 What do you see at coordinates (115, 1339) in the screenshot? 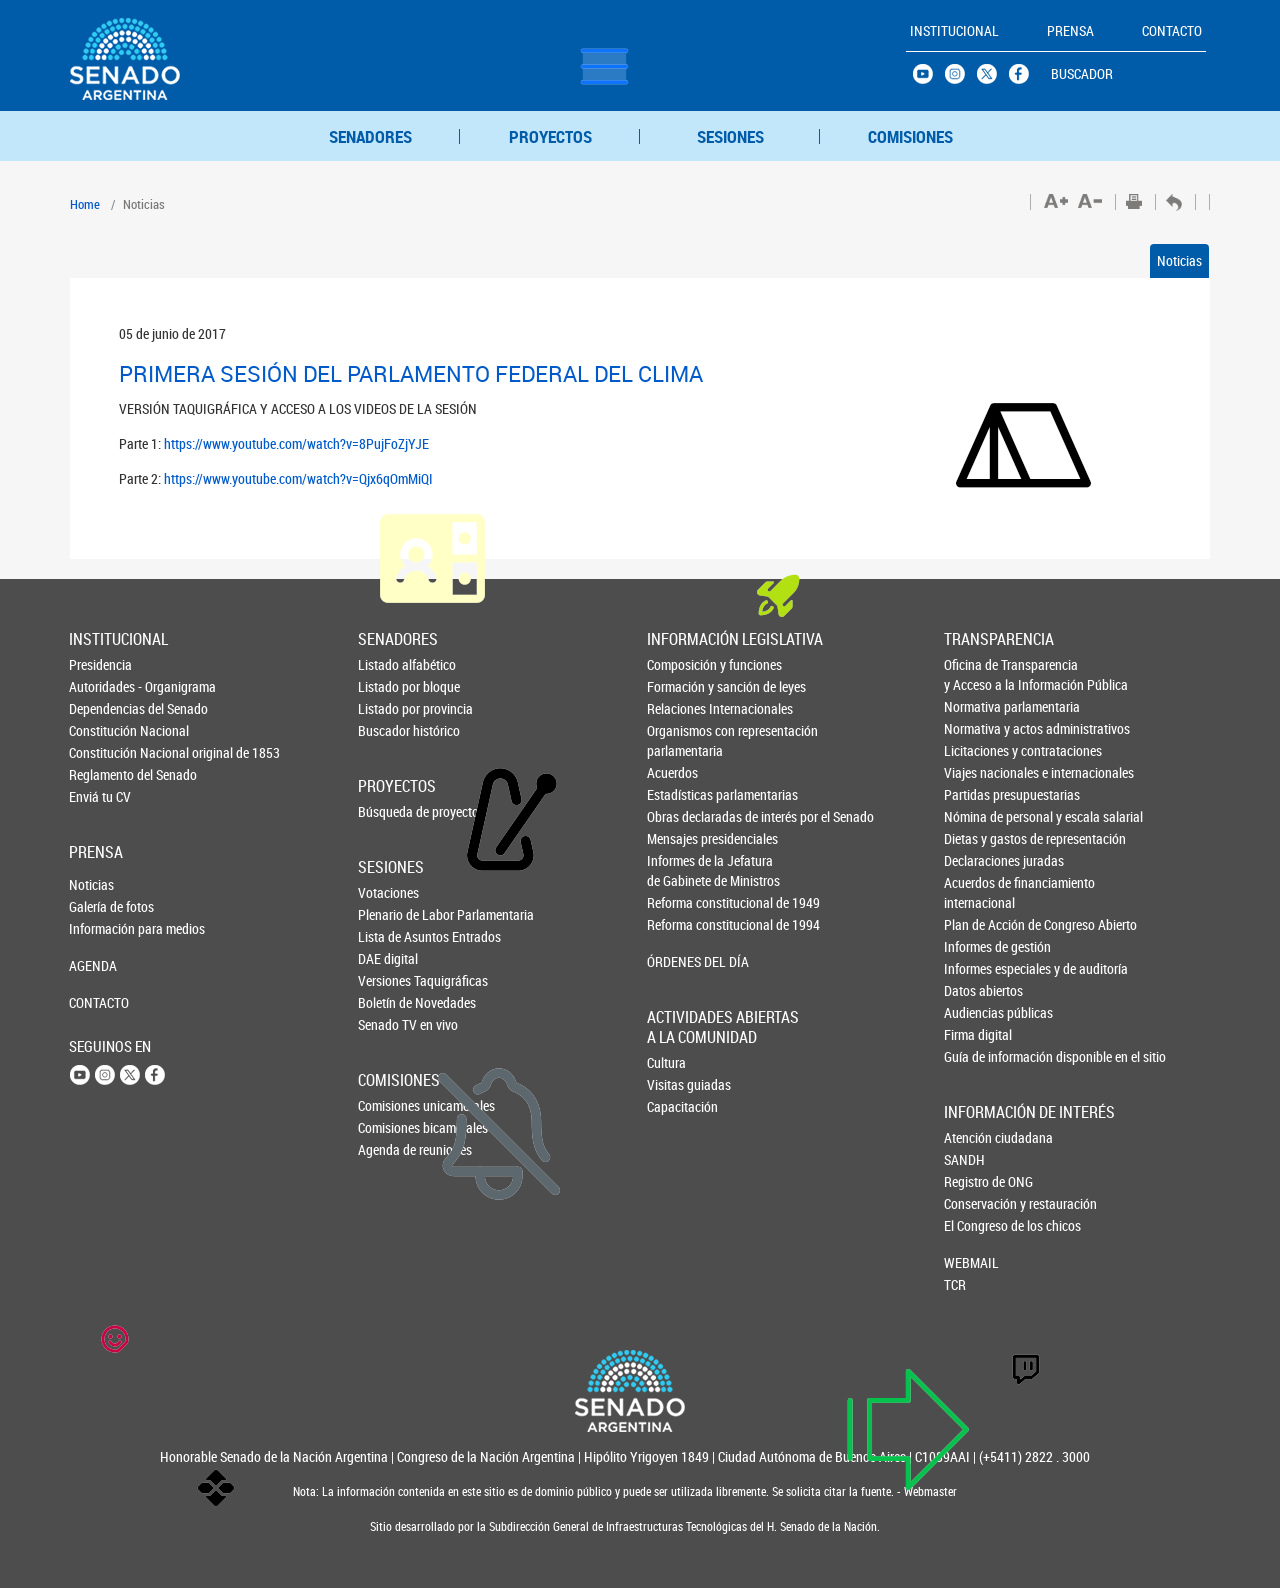
I see `add a sticker to your message` at bounding box center [115, 1339].